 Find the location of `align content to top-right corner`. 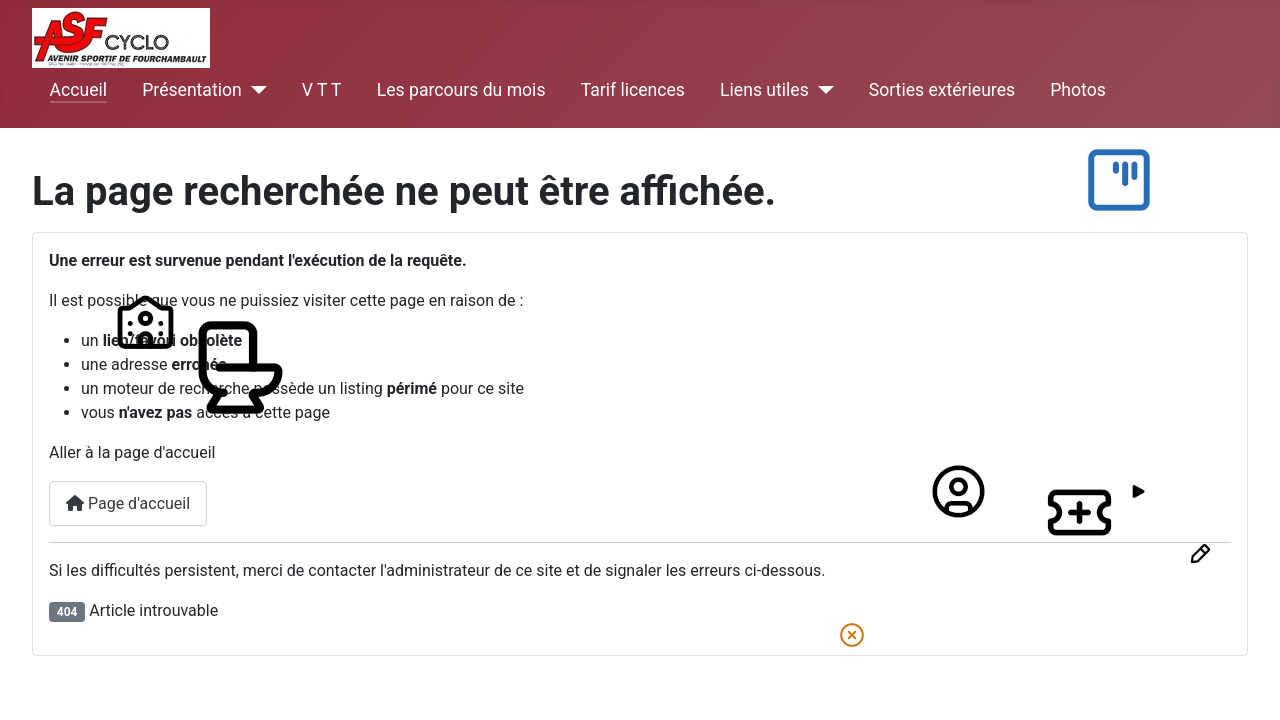

align content to top-right corner is located at coordinates (1119, 180).